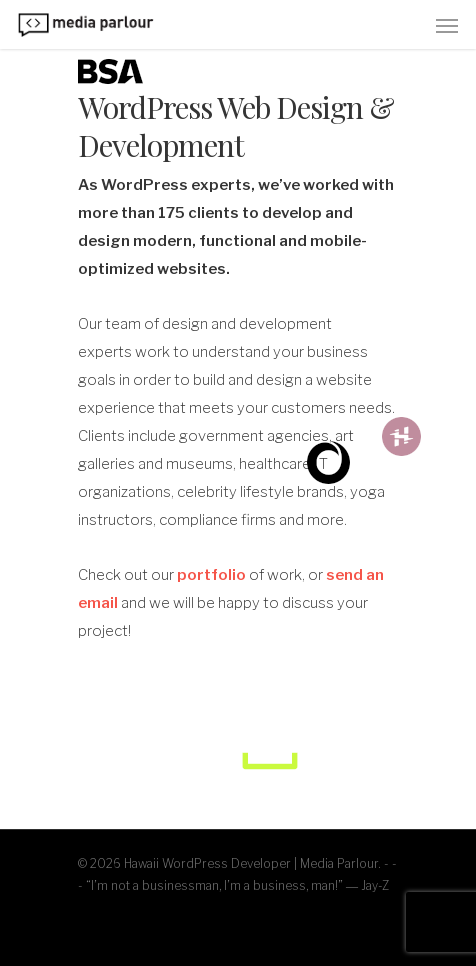 The width and height of the screenshot is (476, 966). I want to click on buysellads company logo, so click(110, 71).